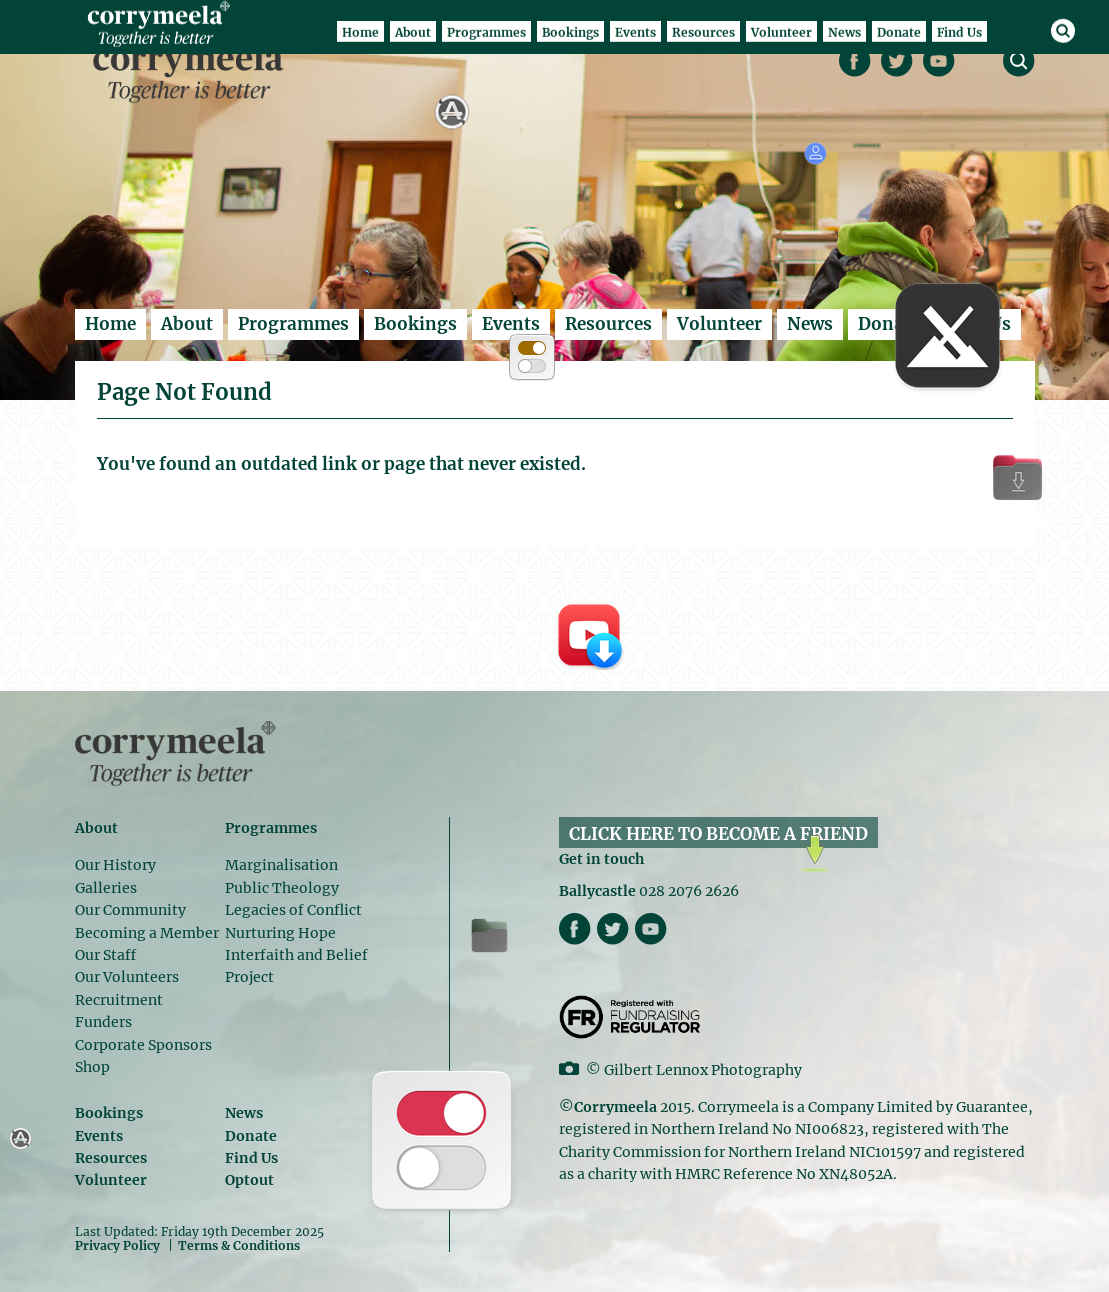  What do you see at coordinates (947, 335) in the screenshot?
I see `launch mx linux application` at bounding box center [947, 335].